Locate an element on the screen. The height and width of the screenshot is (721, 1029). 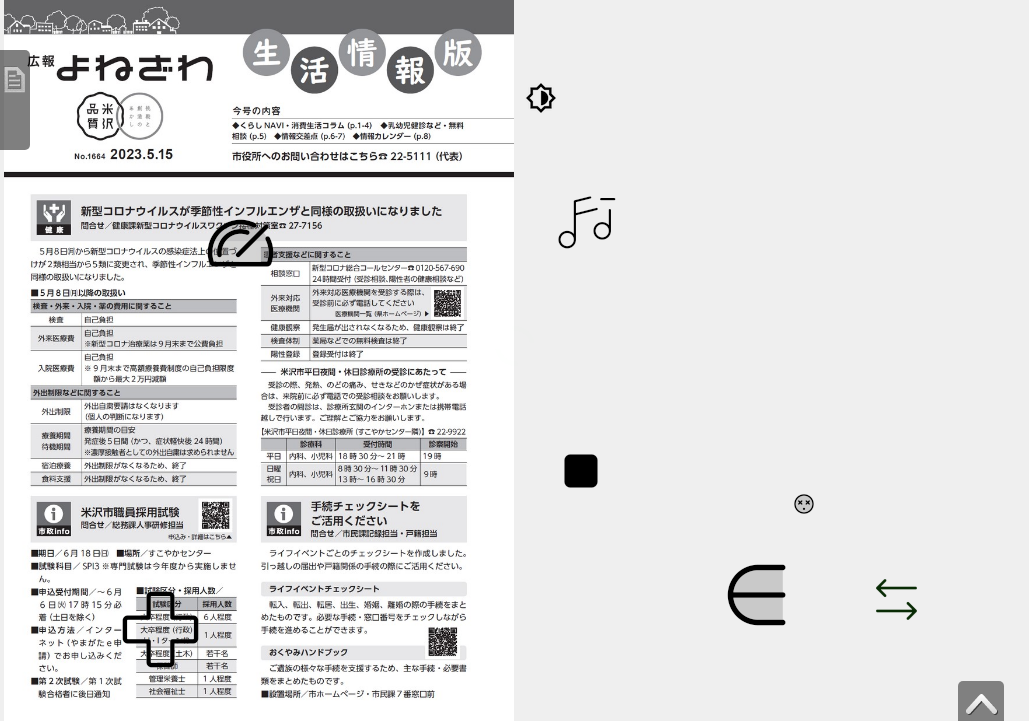
indicates an error or failed action is located at coordinates (804, 504).